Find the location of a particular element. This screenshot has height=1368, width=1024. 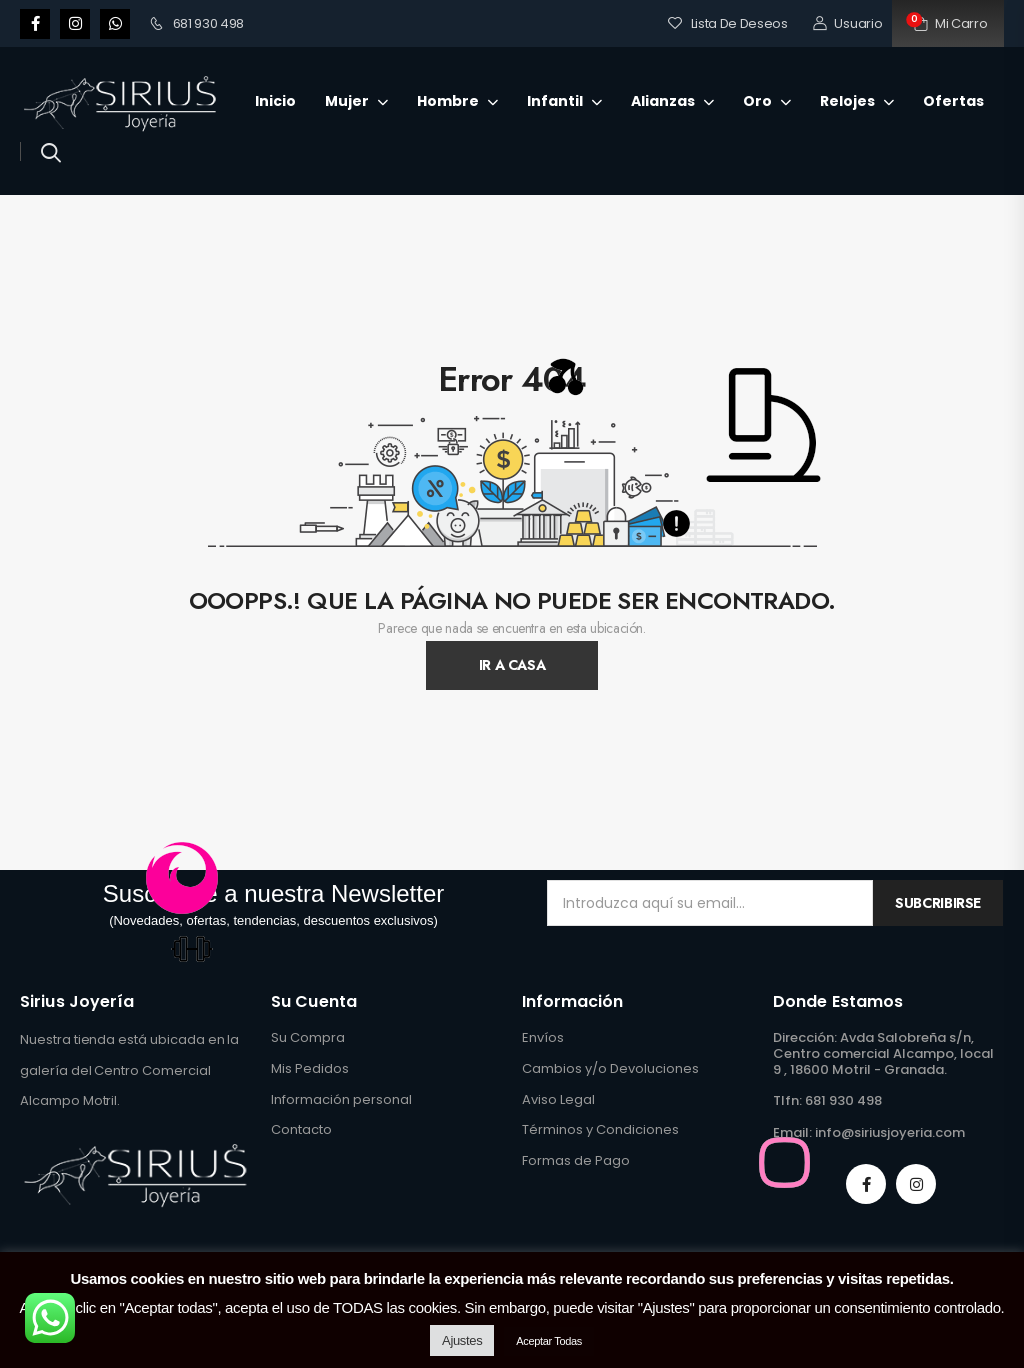

open Firefox browser is located at coordinates (182, 878).